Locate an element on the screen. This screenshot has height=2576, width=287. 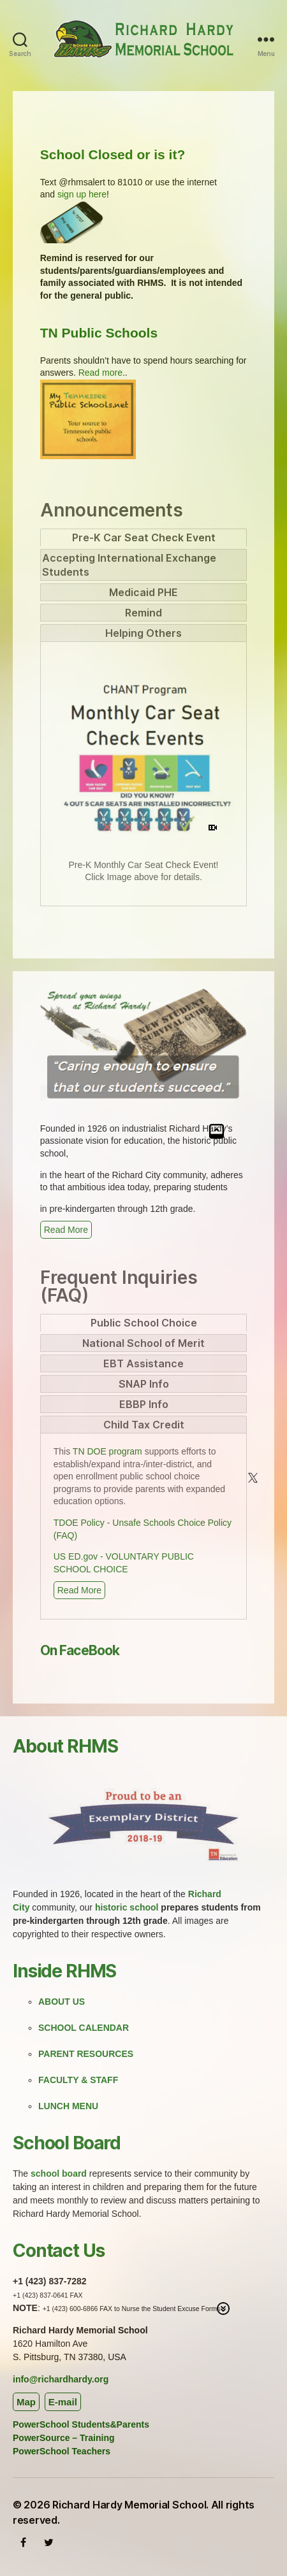
start a new video call is located at coordinates (212, 827).